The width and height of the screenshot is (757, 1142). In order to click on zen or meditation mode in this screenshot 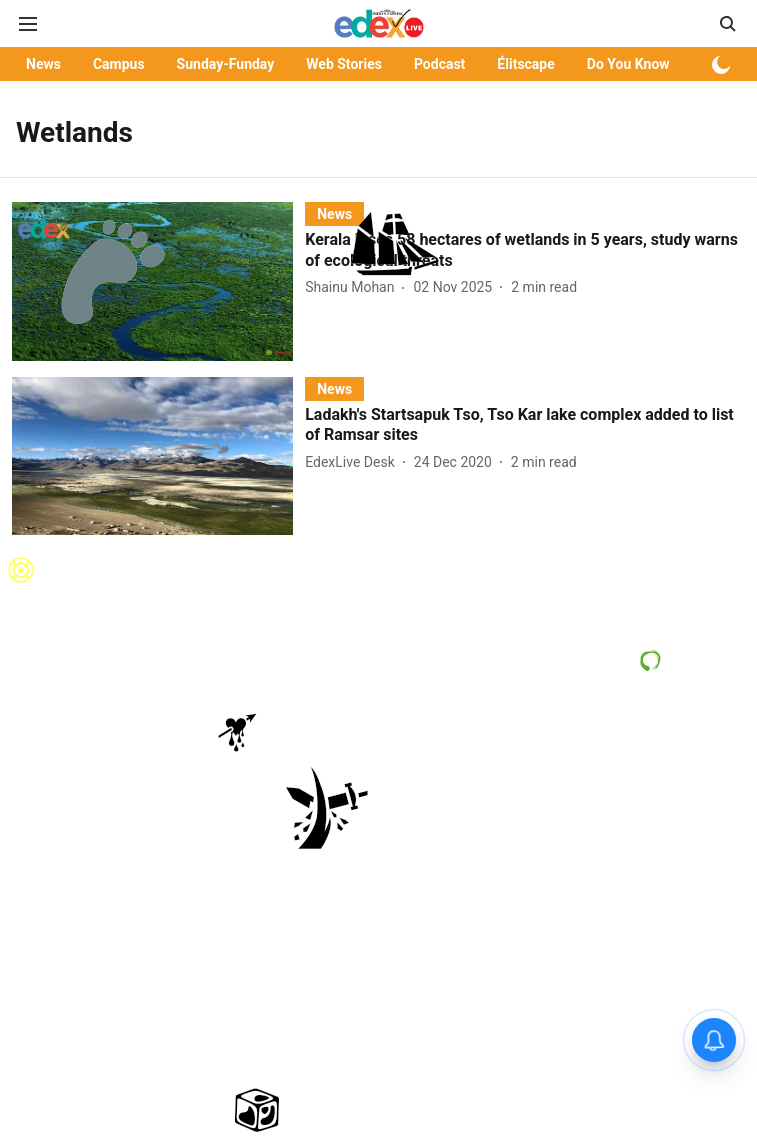, I will do `click(650, 660)`.